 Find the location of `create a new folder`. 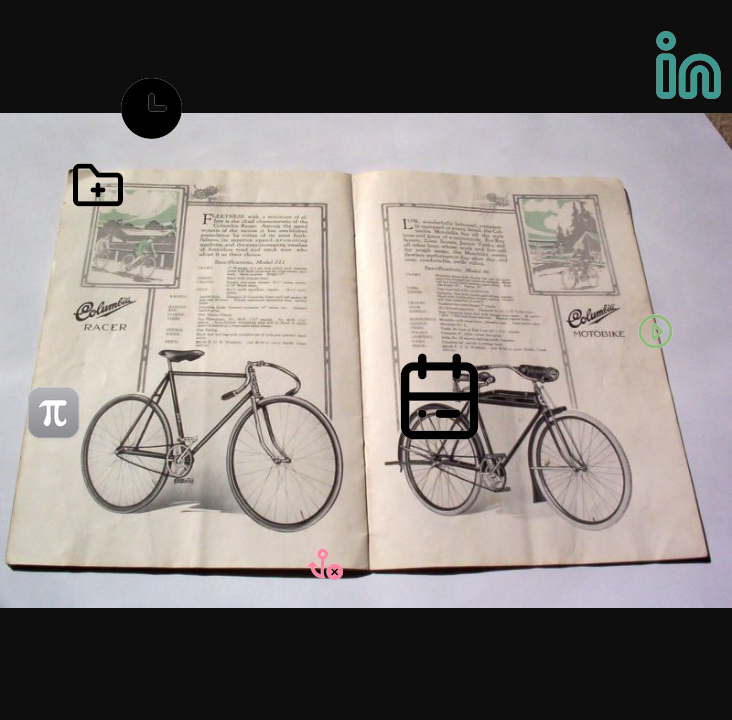

create a new folder is located at coordinates (98, 185).